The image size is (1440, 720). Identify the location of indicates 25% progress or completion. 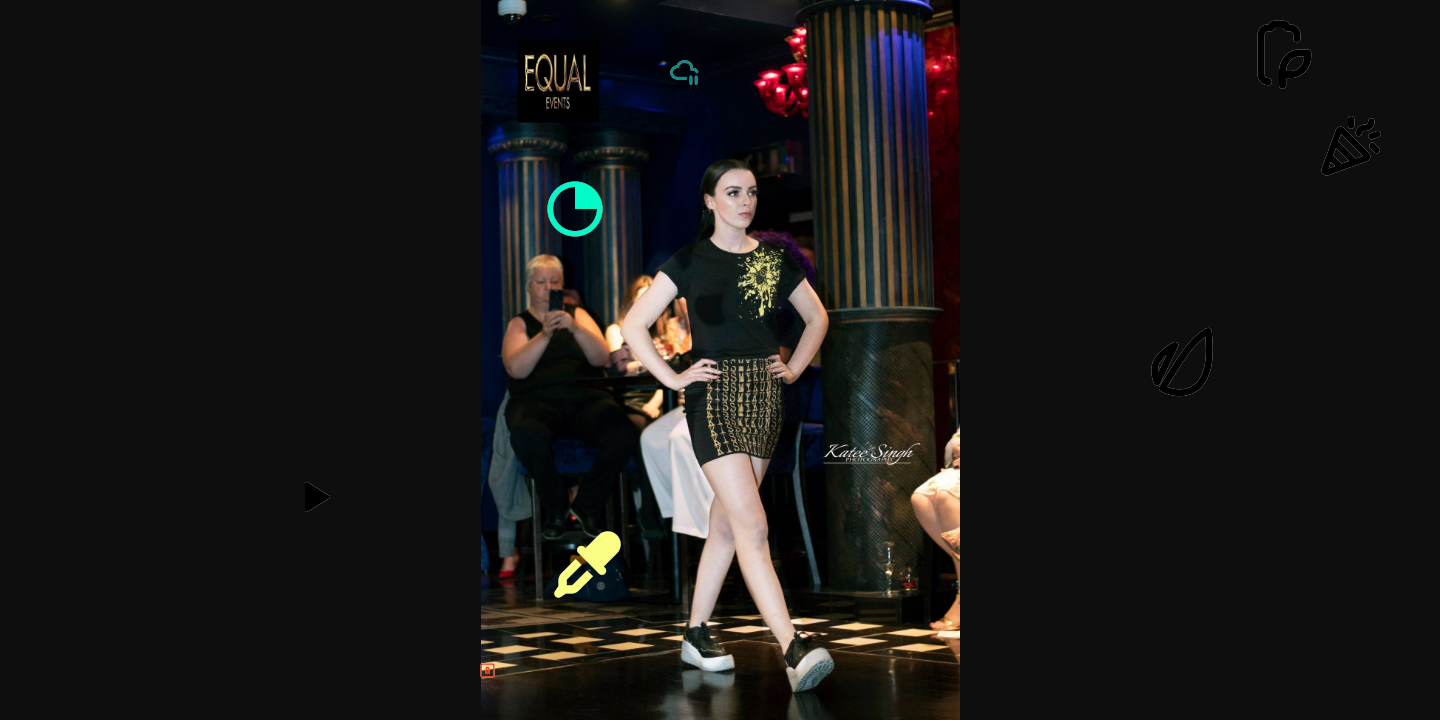
(575, 209).